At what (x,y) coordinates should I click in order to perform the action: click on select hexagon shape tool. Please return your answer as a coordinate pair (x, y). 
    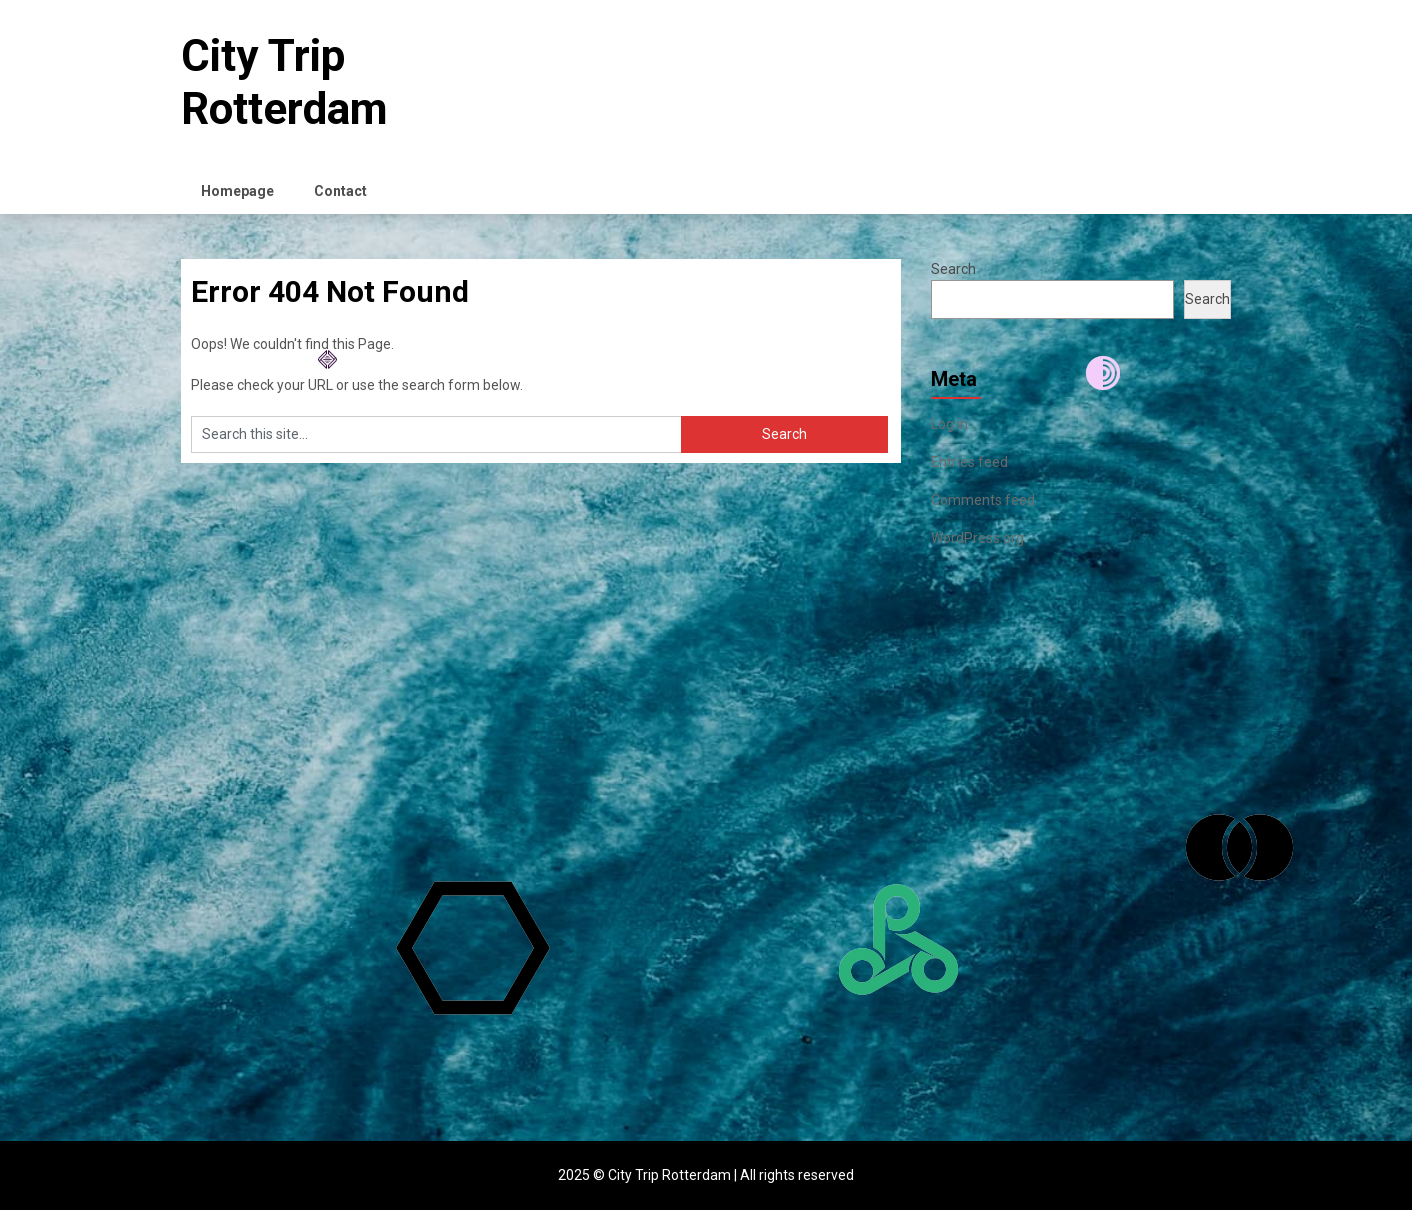
    Looking at the image, I should click on (473, 948).